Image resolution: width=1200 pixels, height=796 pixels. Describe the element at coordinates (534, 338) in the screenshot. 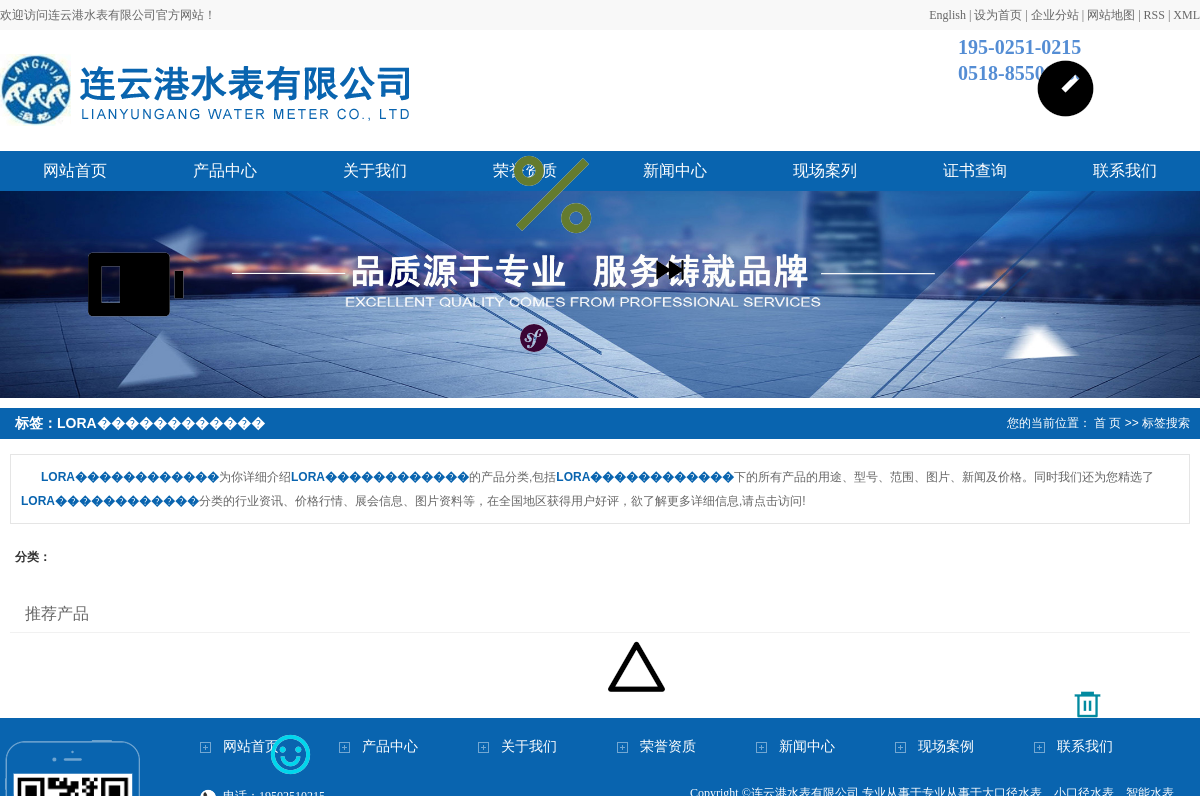

I see `Symfony PHP framework logo` at that location.